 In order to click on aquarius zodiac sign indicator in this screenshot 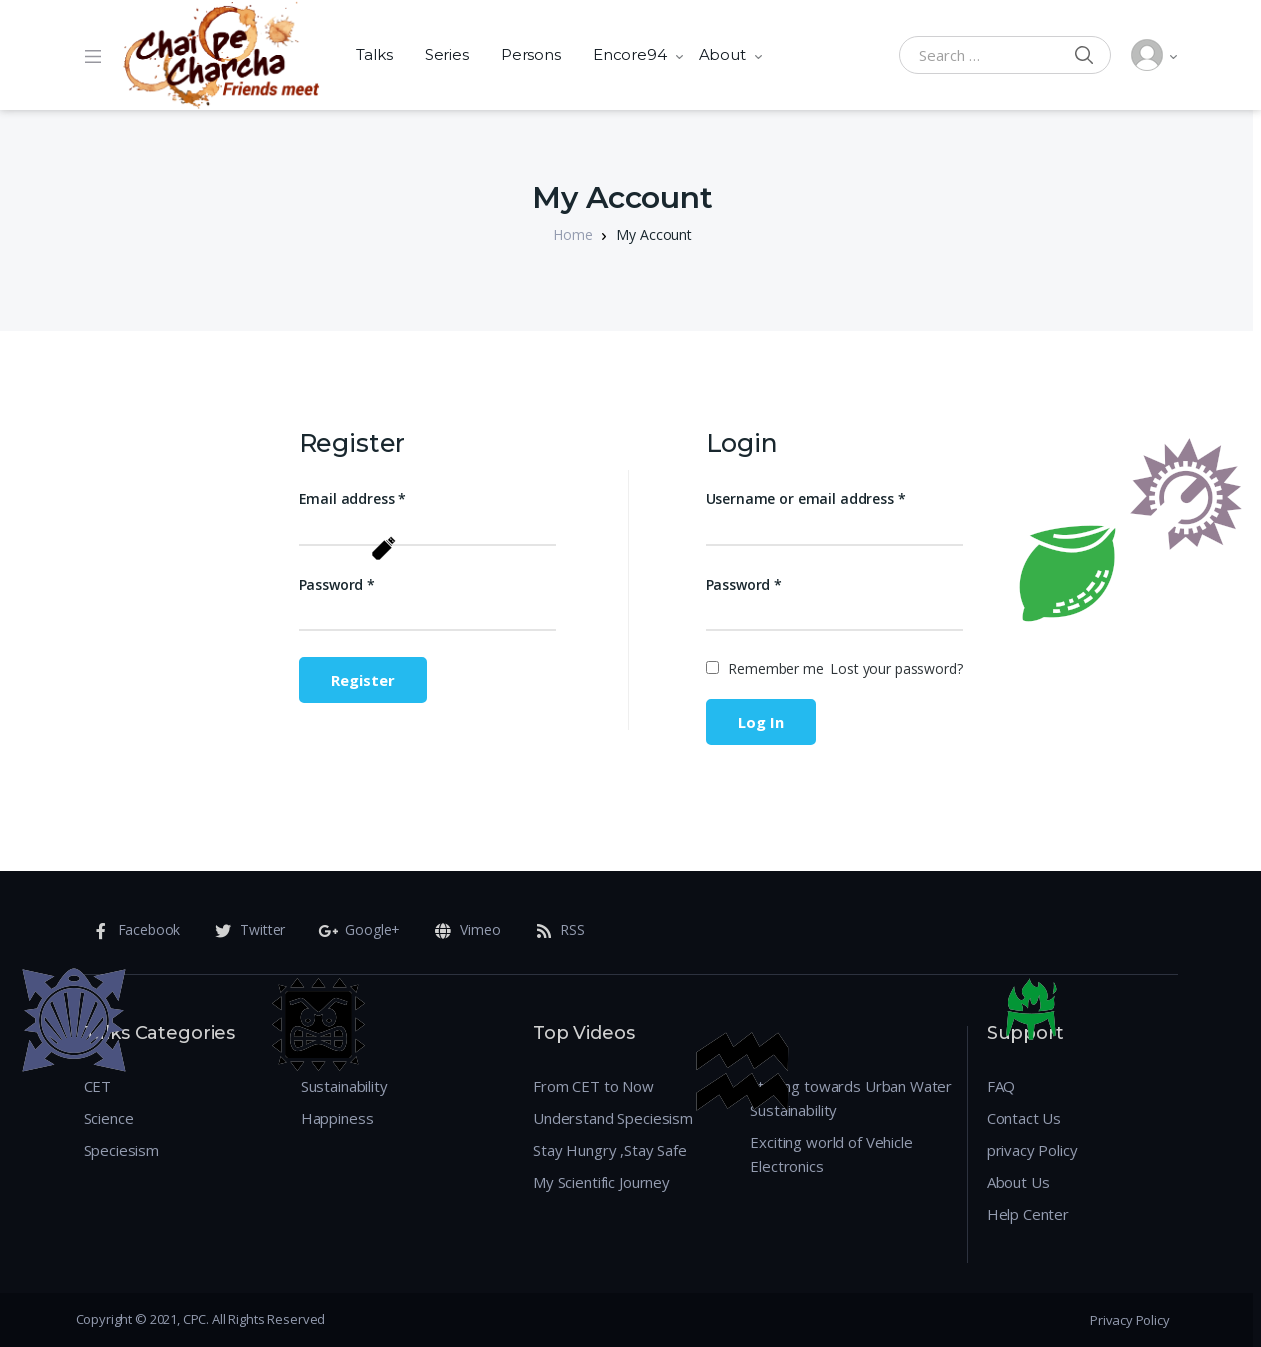, I will do `click(742, 1071)`.